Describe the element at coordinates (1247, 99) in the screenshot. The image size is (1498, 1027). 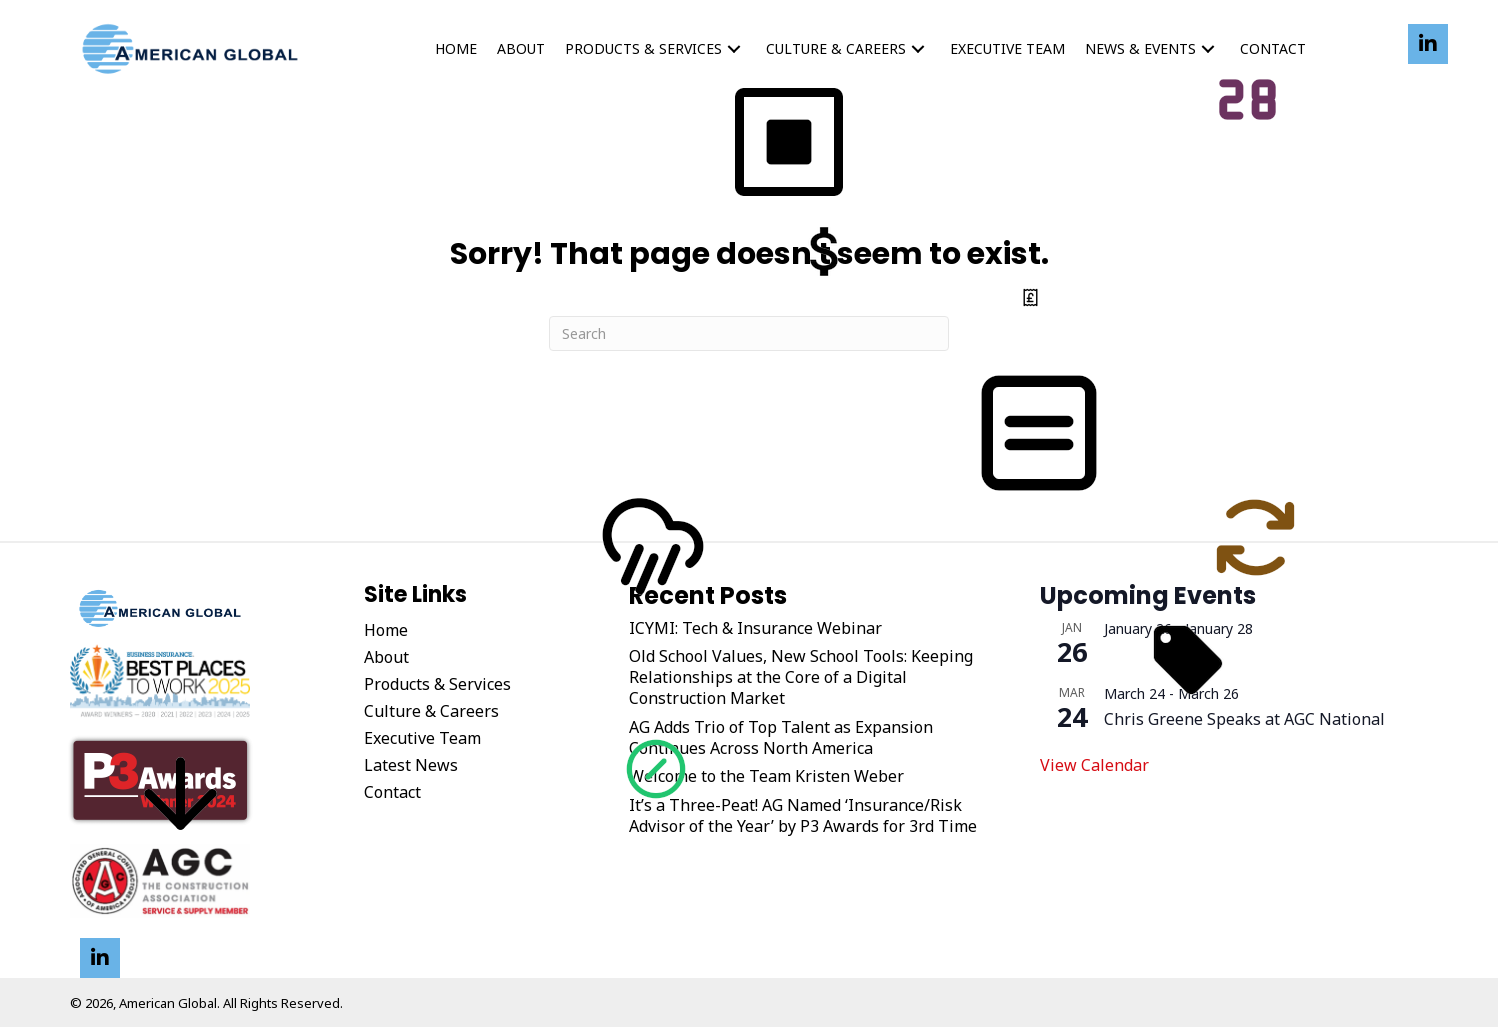
I see `indicates day 28 on a calendar` at that location.